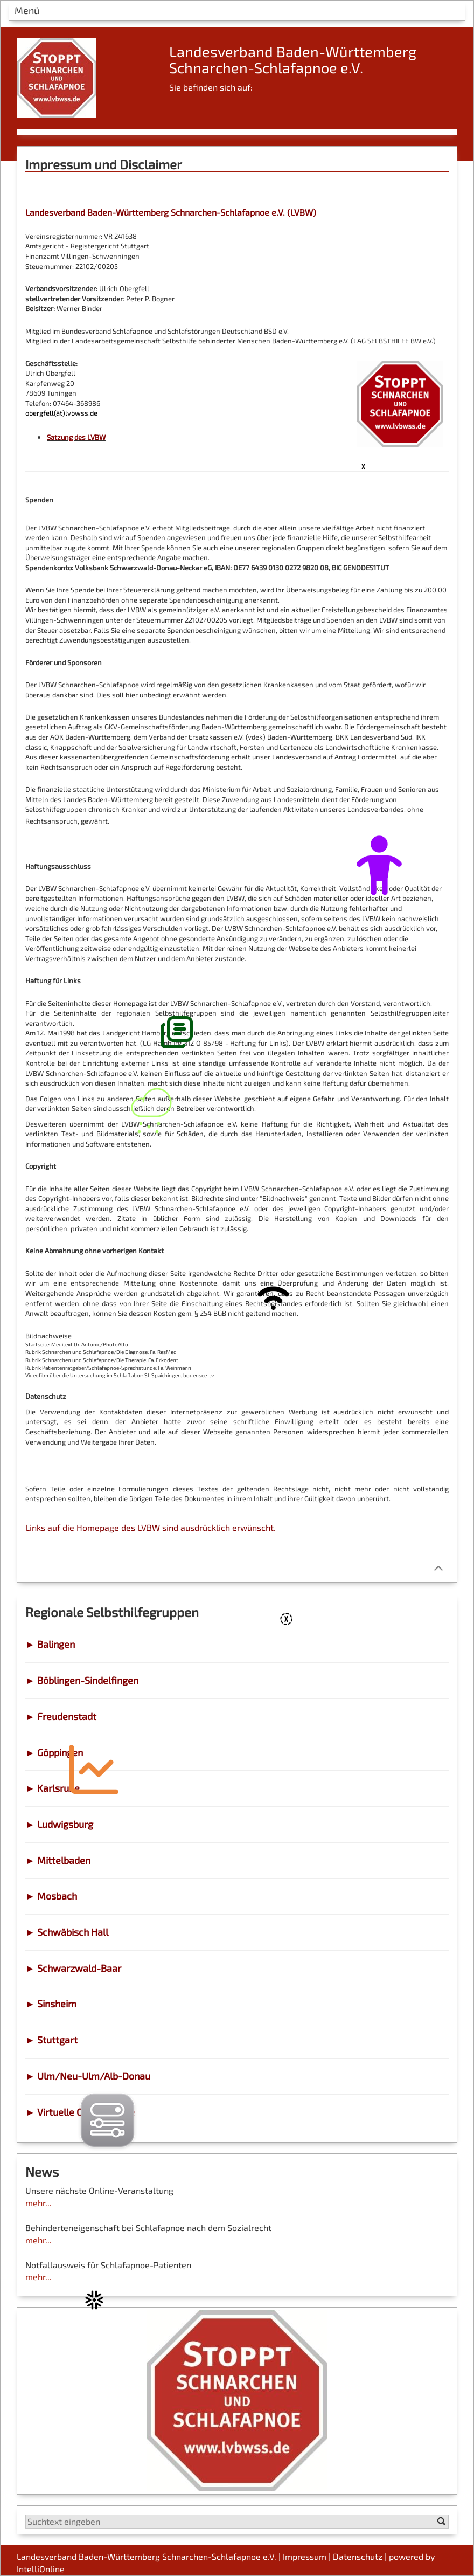 This screenshot has width=474, height=2576. What do you see at coordinates (94, 1770) in the screenshot?
I see `view analytics and trends` at bounding box center [94, 1770].